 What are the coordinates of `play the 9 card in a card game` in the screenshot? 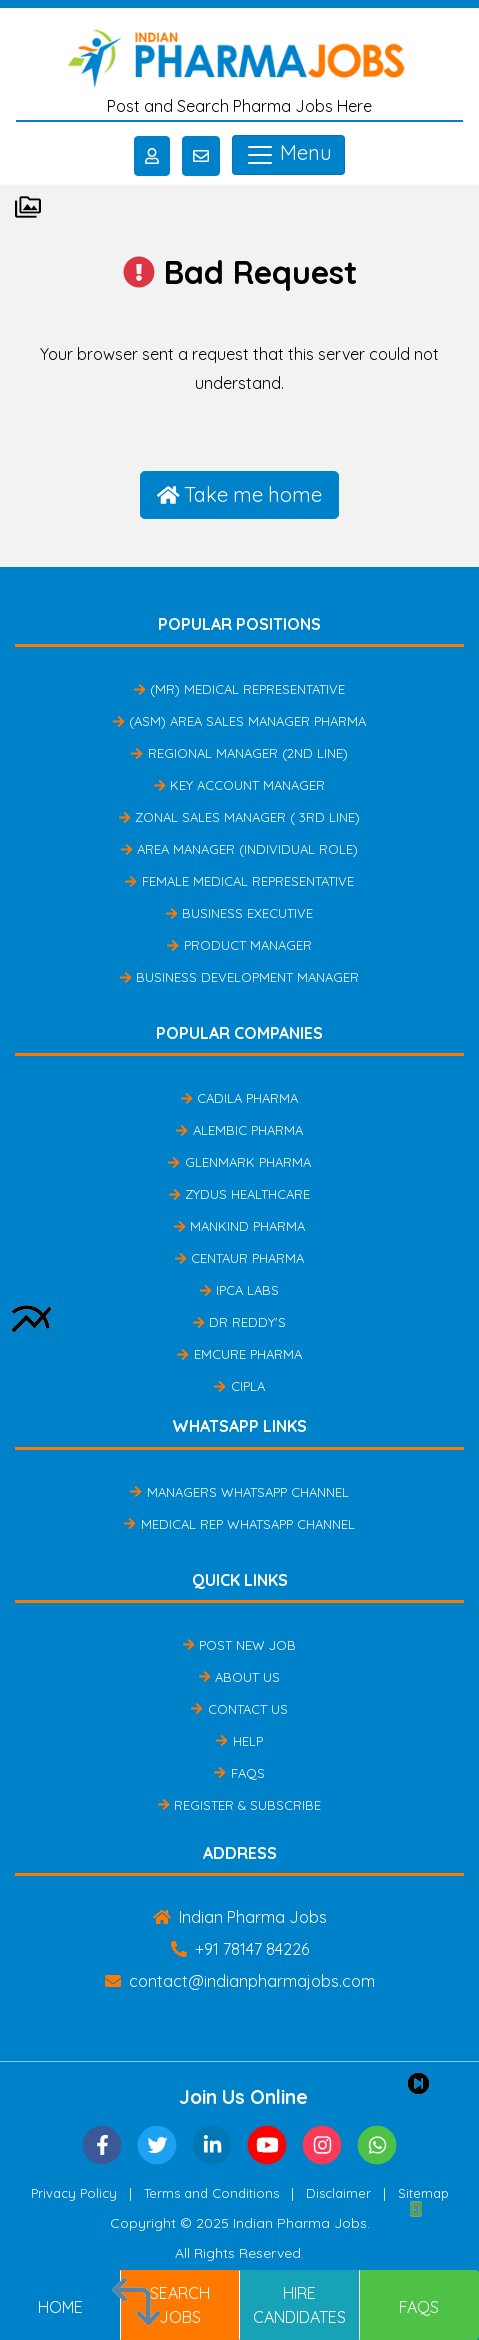 It's located at (416, 2209).